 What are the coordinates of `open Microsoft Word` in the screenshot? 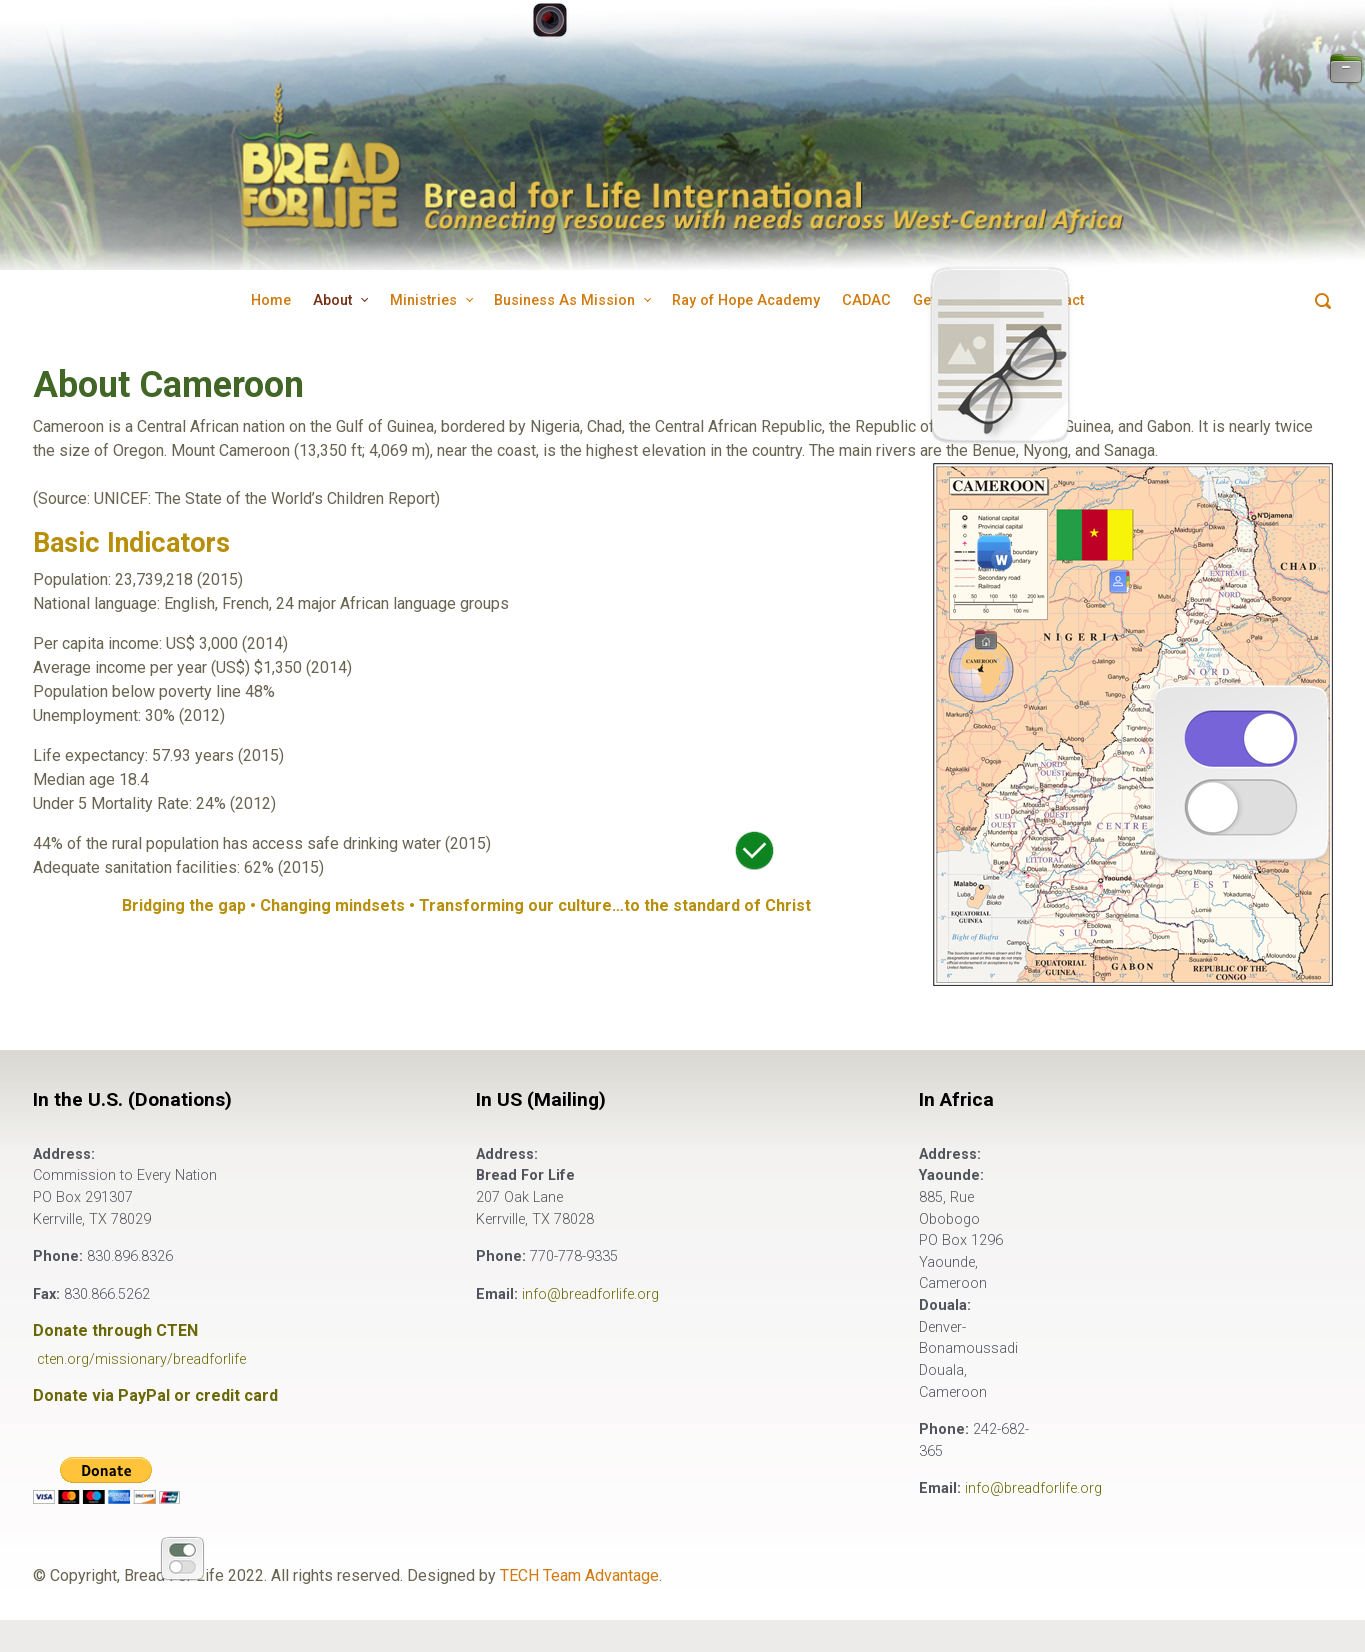 It's located at (994, 552).